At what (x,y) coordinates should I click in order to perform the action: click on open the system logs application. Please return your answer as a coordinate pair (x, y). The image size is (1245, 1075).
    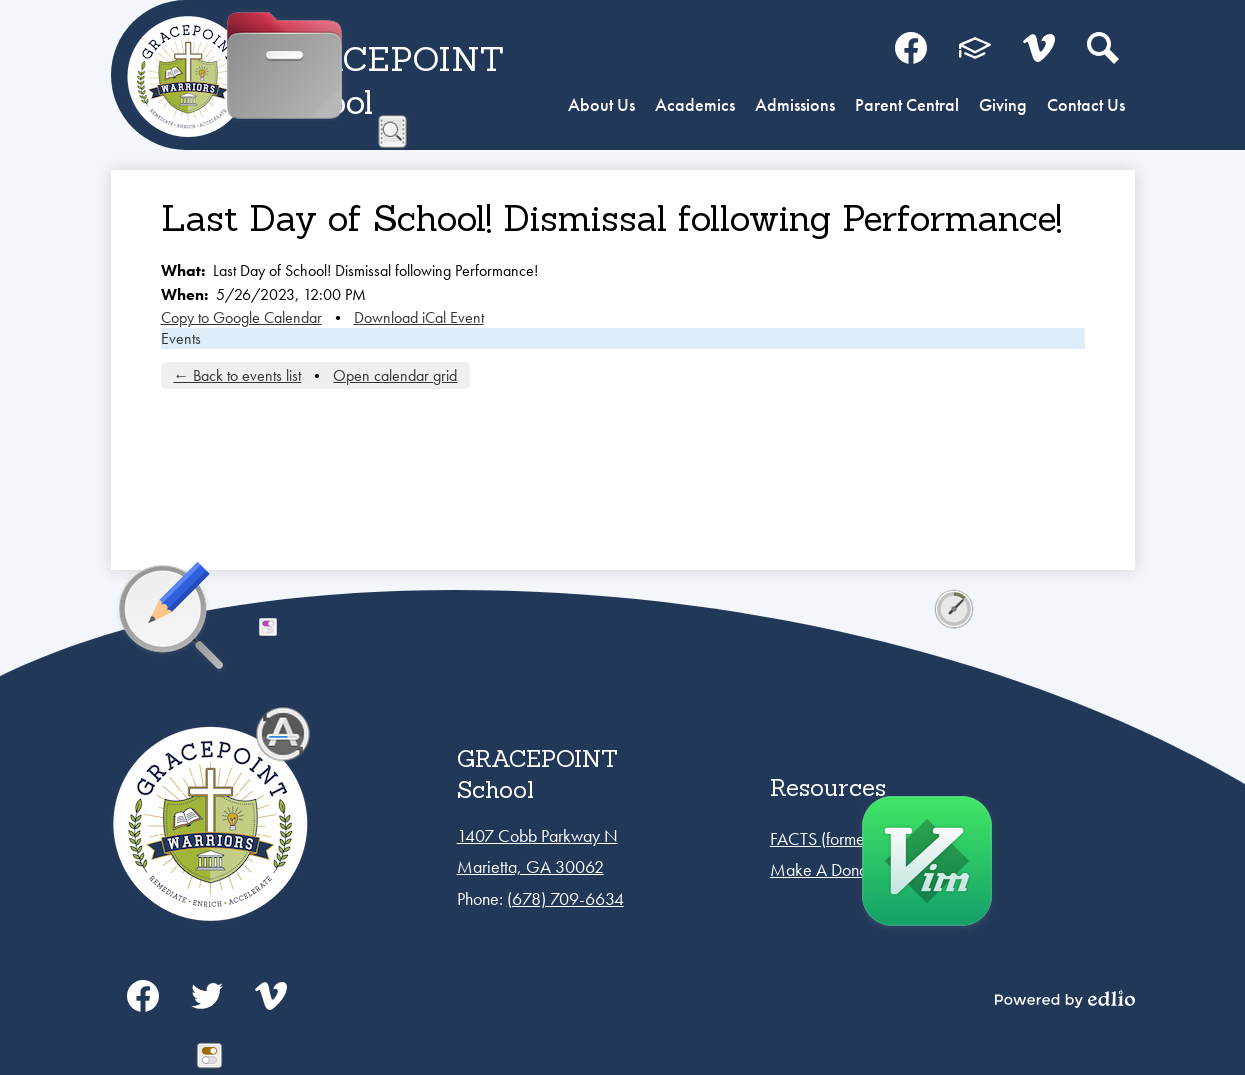
    Looking at the image, I should click on (392, 131).